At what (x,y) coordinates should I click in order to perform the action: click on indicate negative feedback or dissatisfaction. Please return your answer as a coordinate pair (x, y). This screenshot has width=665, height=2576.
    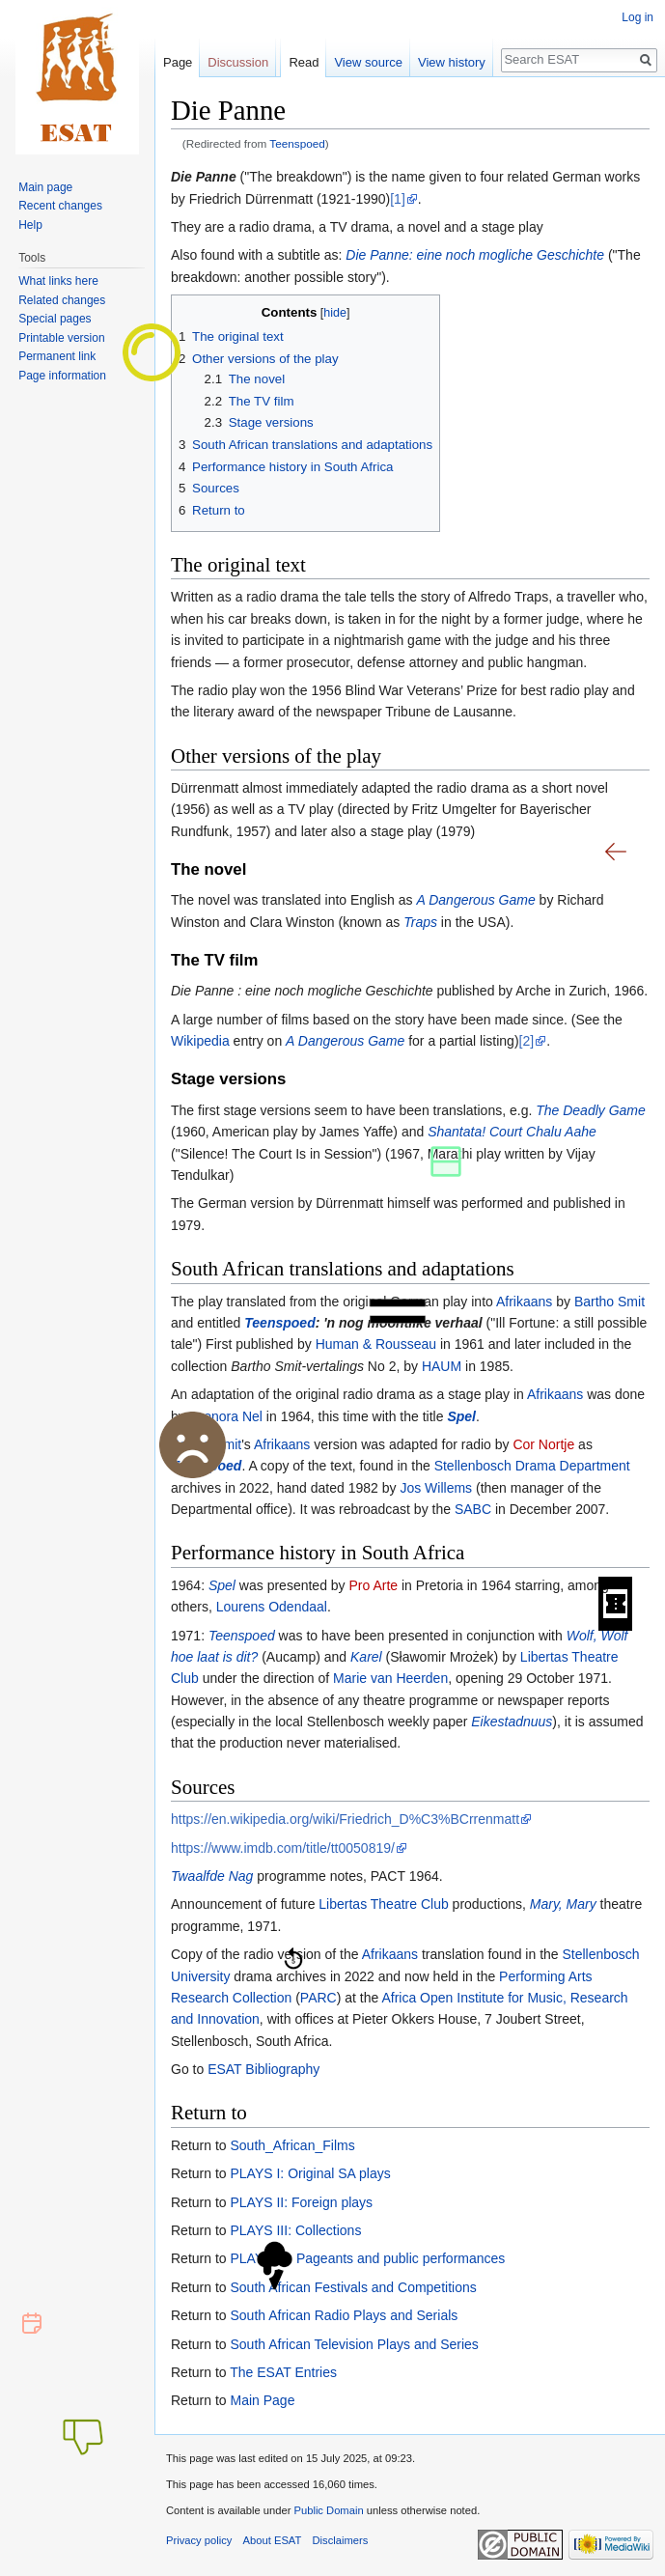
    Looking at the image, I should click on (192, 1444).